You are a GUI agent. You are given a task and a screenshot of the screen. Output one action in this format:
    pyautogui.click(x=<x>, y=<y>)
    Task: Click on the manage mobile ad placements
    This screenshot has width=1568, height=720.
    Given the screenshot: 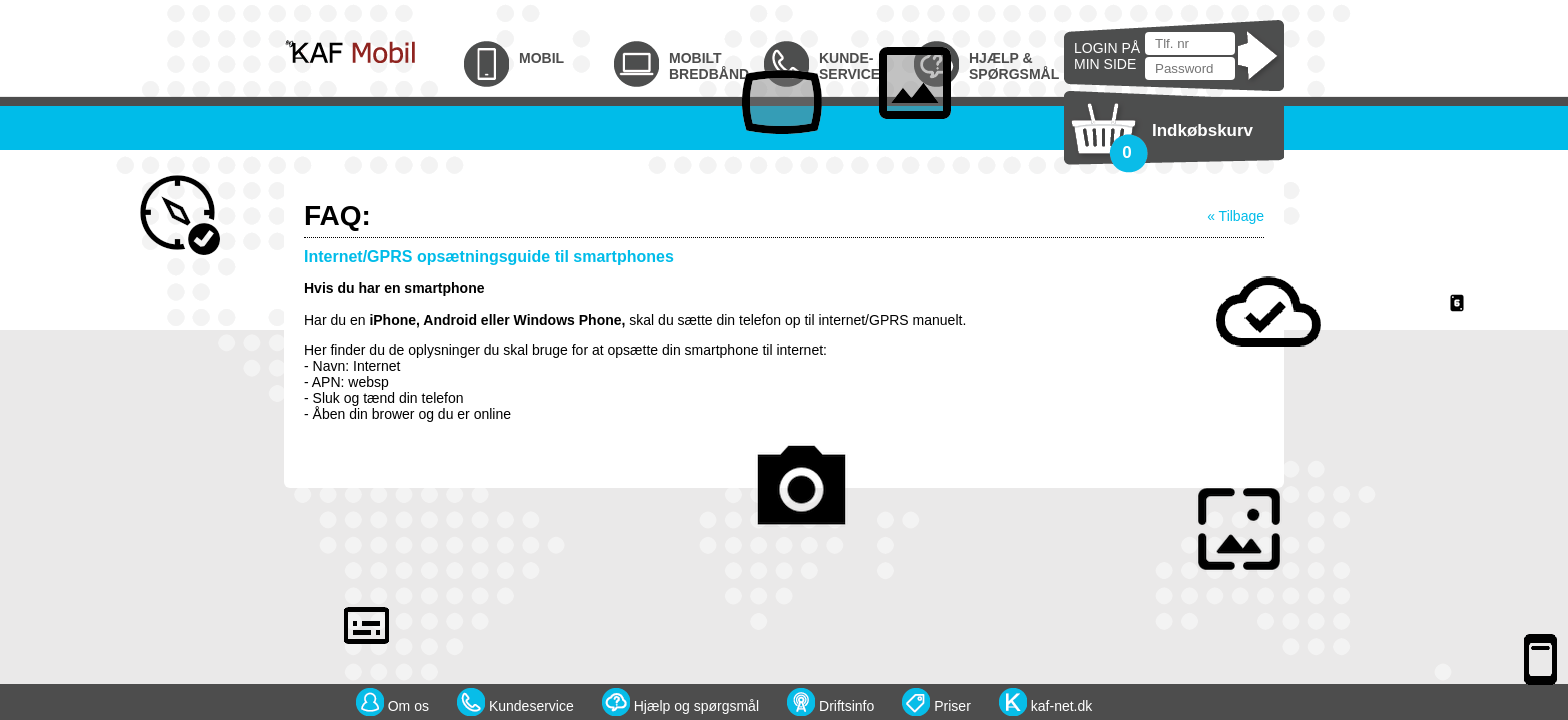 What is the action you would take?
    pyautogui.click(x=1540, y=659)
    